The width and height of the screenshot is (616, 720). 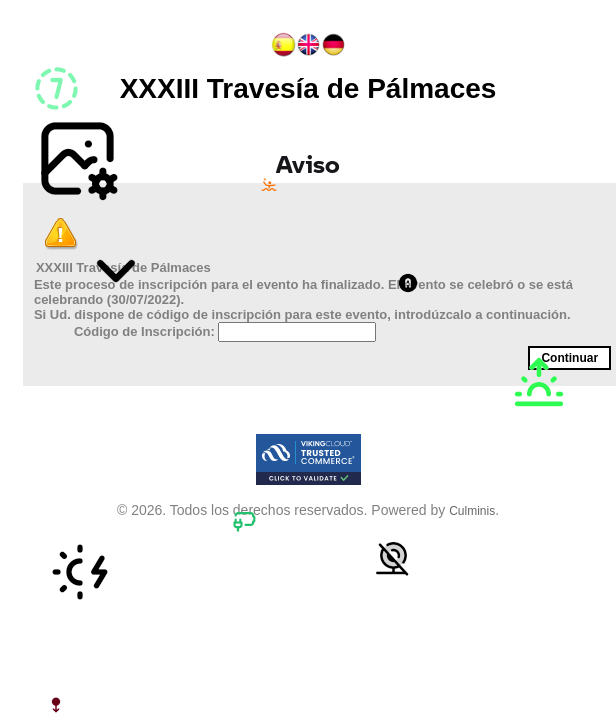 I want to click on battery currently charging at medium level, so click(x=245, y=519).